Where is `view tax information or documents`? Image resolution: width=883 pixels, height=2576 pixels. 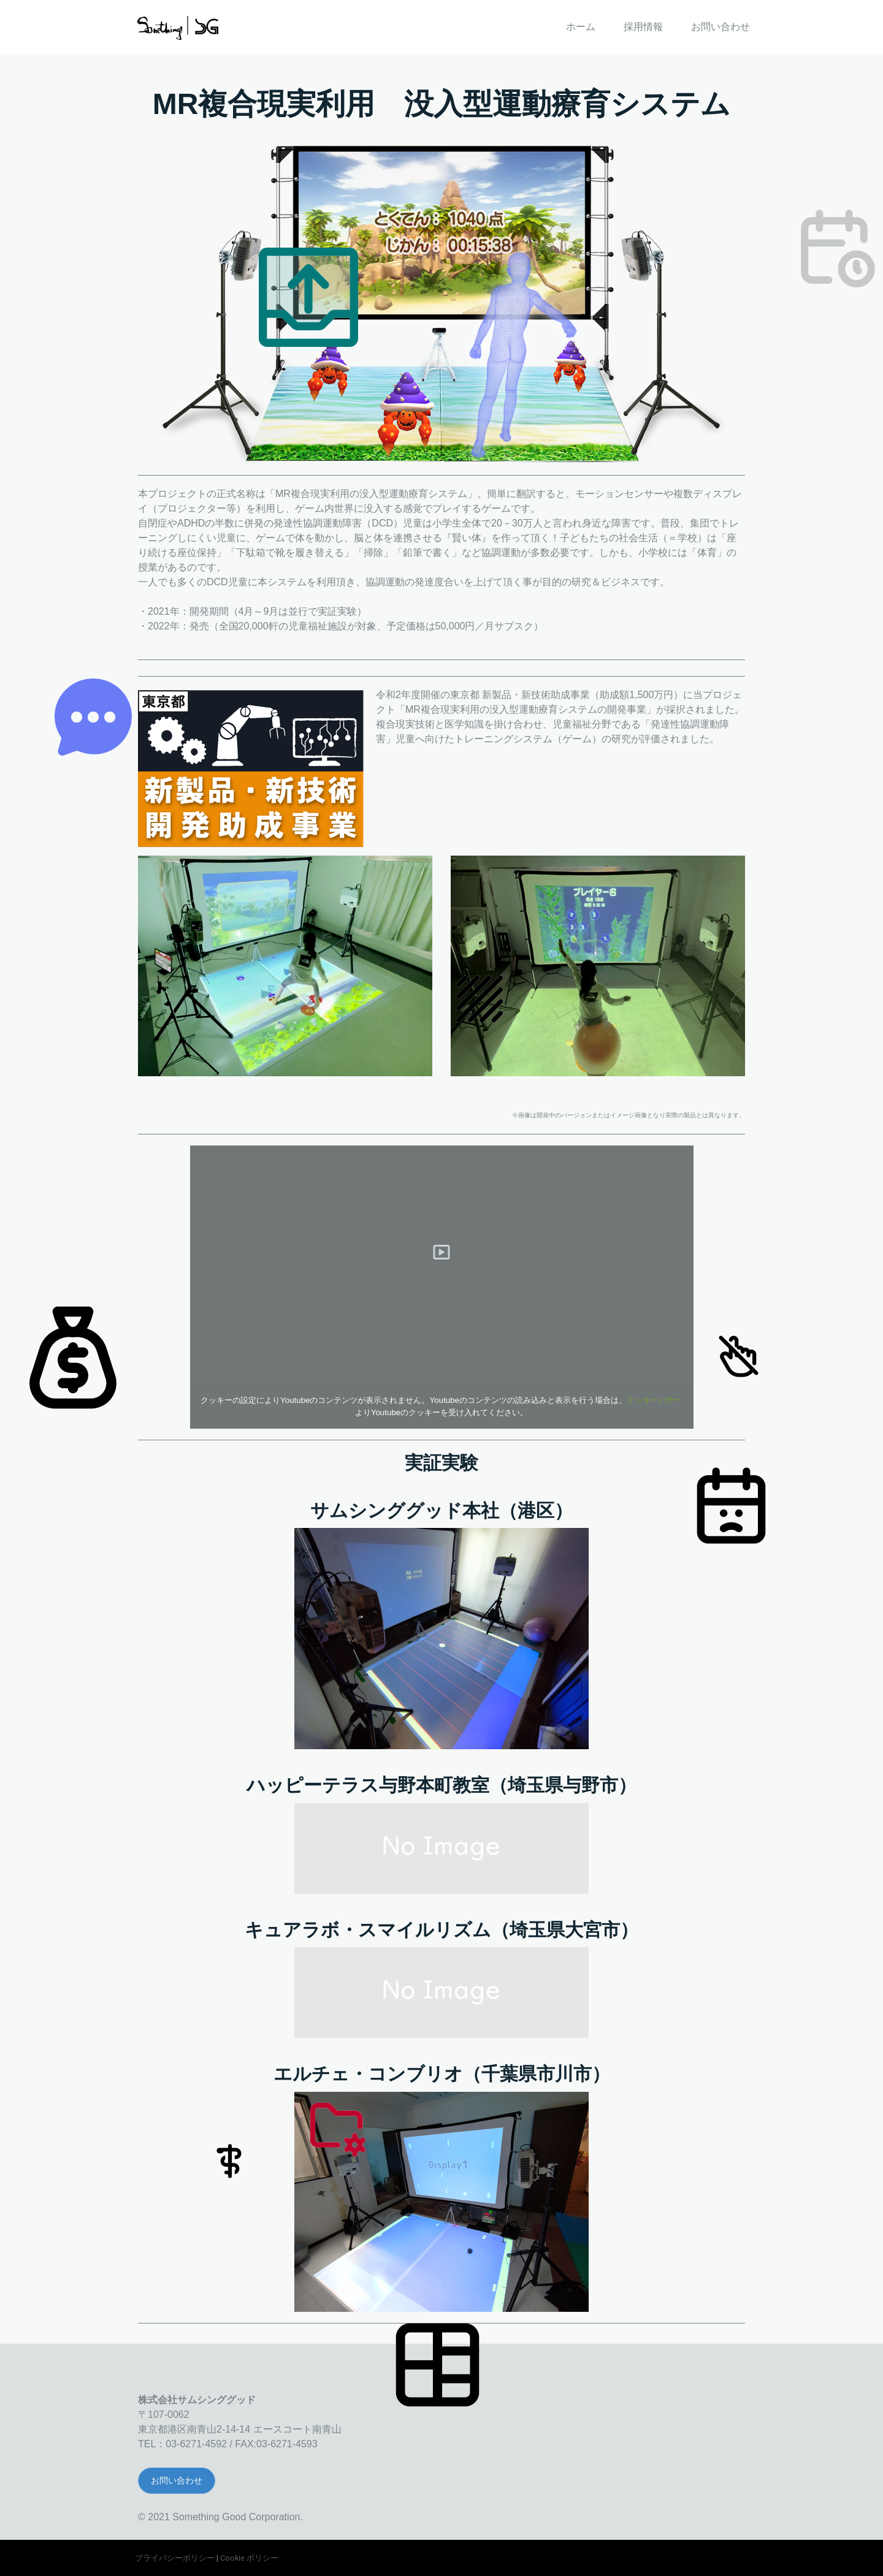 view tax information or documents is located at coordinates (73, 1358).